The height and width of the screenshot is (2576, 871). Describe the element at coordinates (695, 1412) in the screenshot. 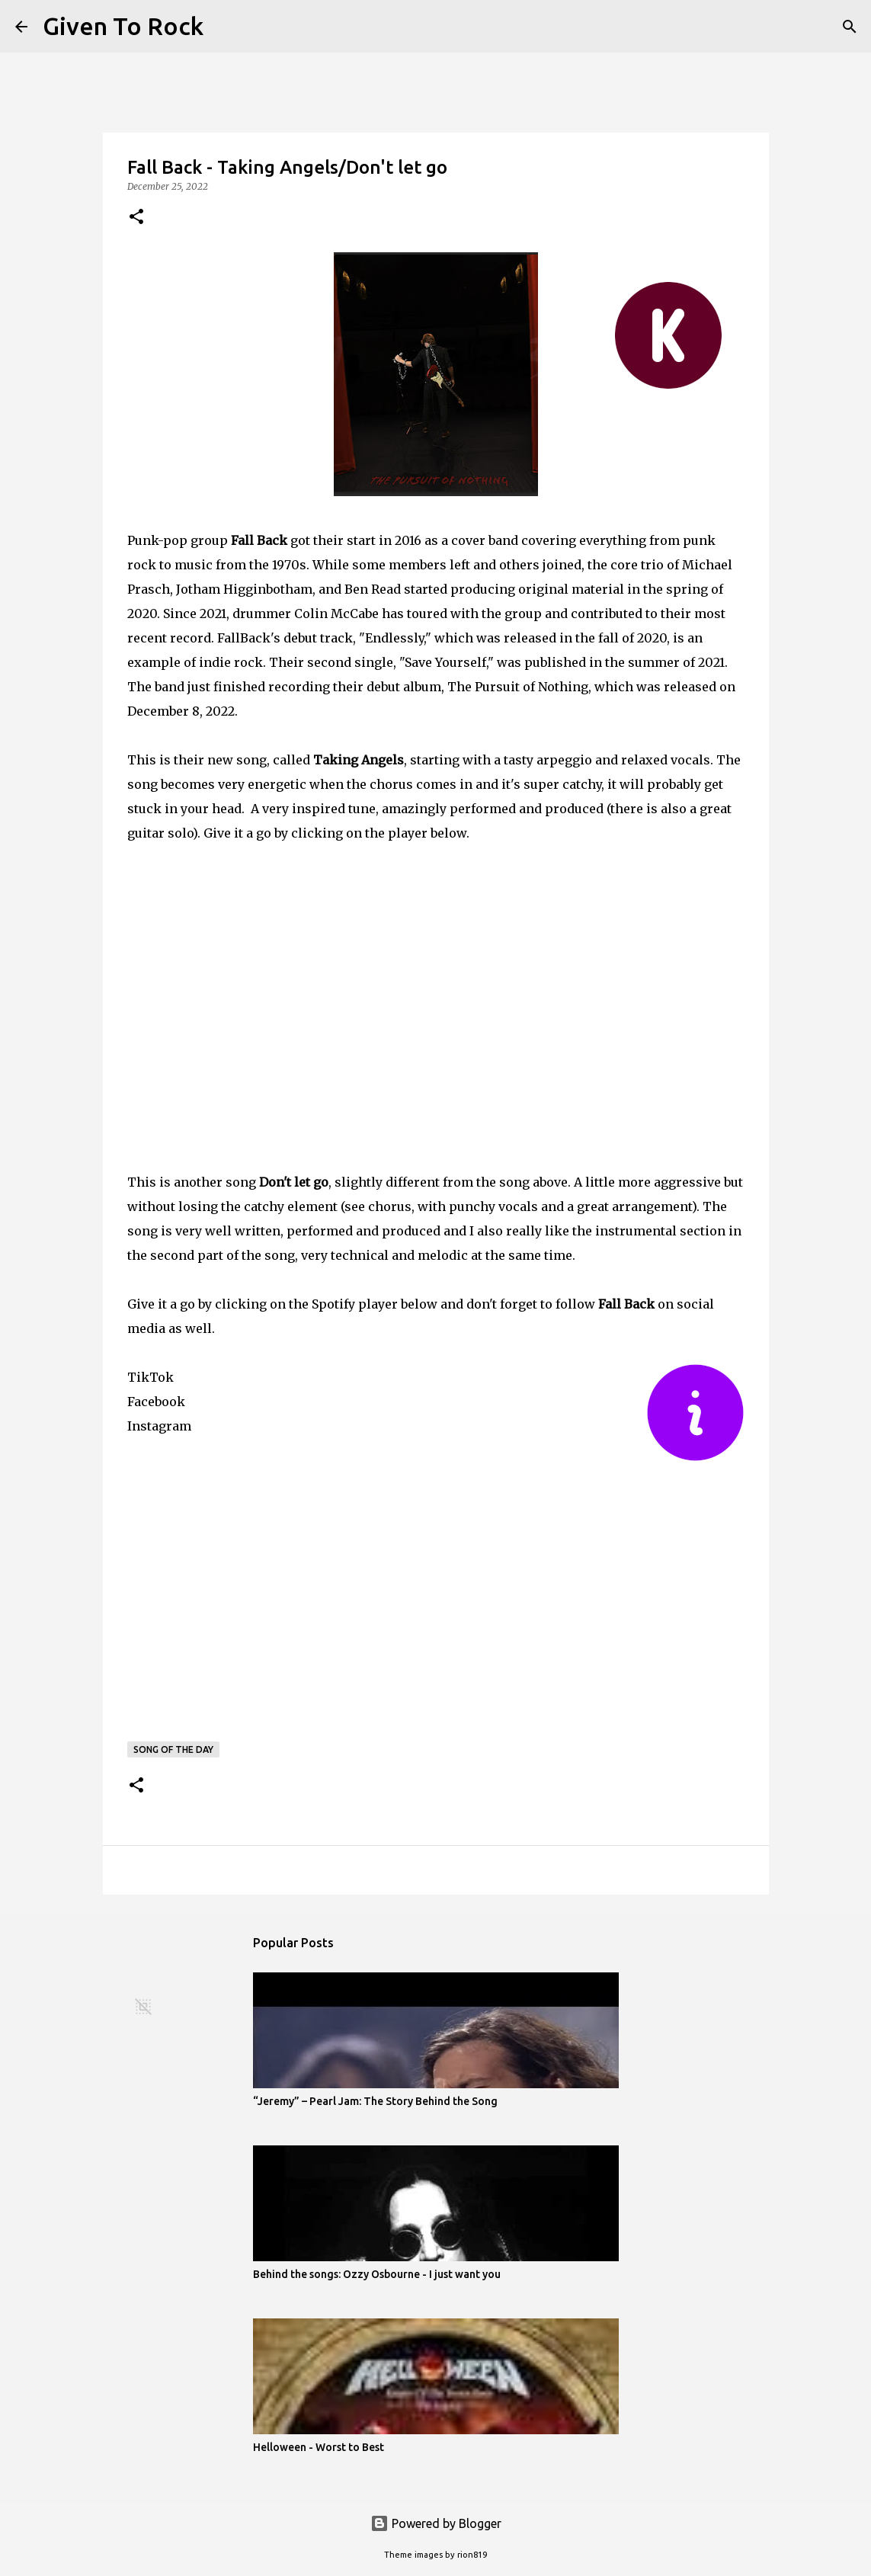

I see `view more information or details` at that location.